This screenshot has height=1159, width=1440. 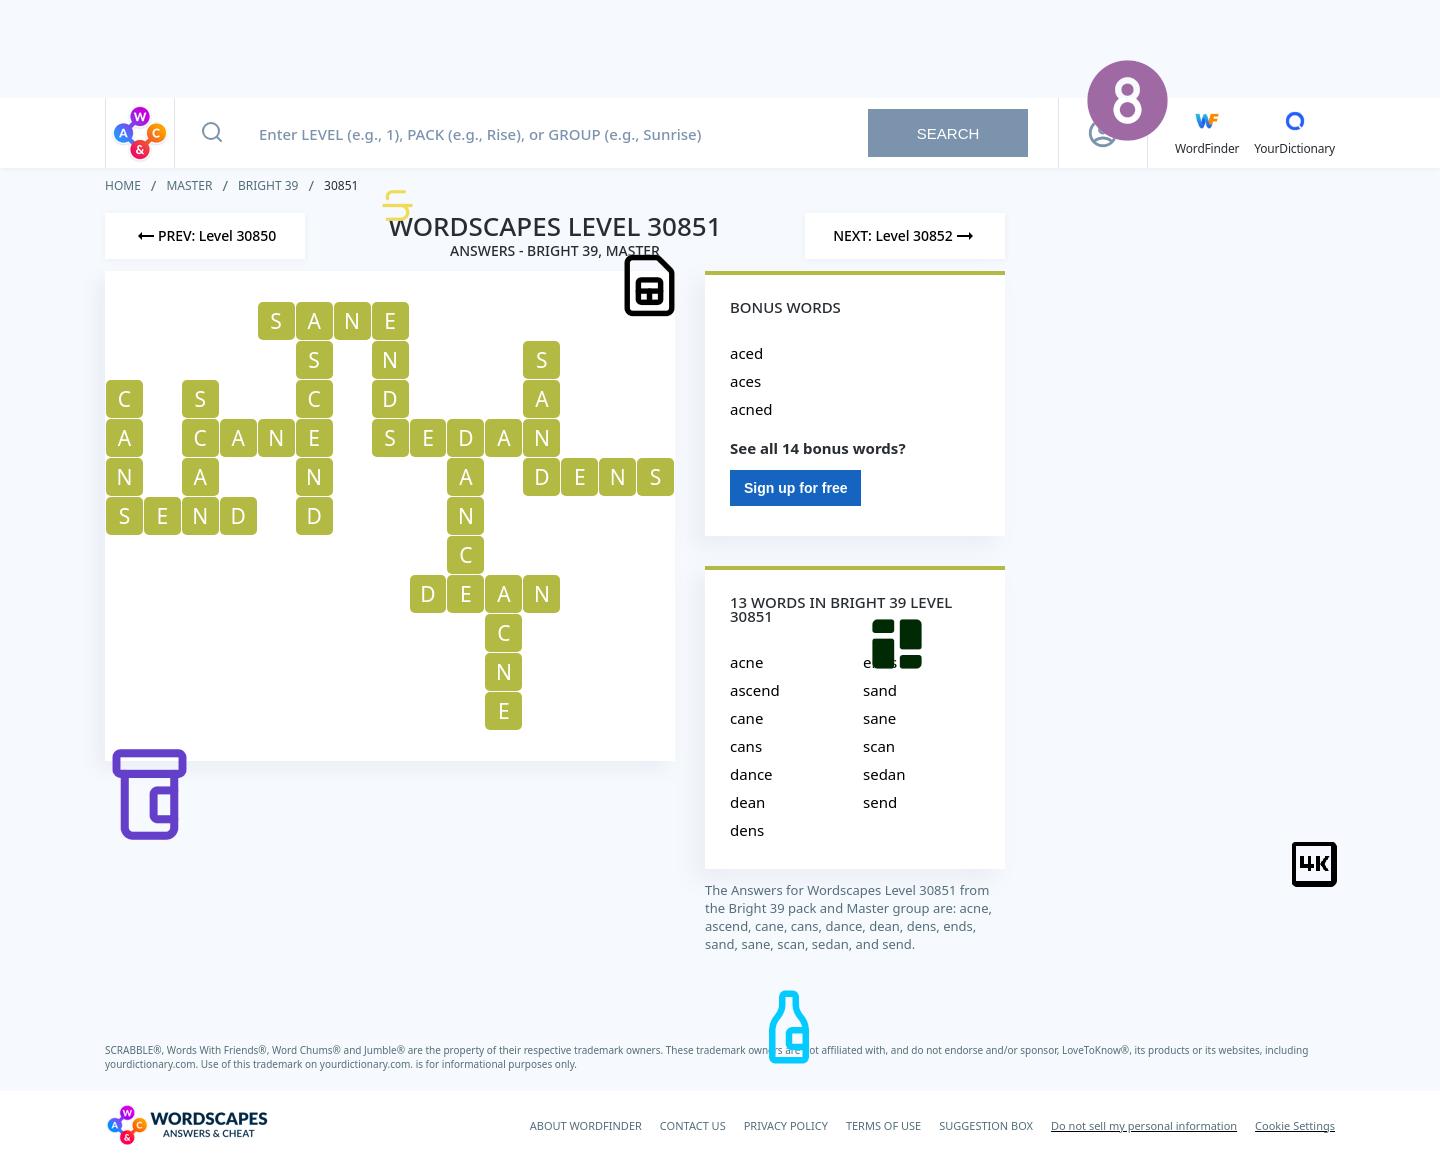 What do you see at coordinates (1127, 100) in the screenshot?
I see `indicates step 8 in a multi-step process` at bounding box center [1127, 100].